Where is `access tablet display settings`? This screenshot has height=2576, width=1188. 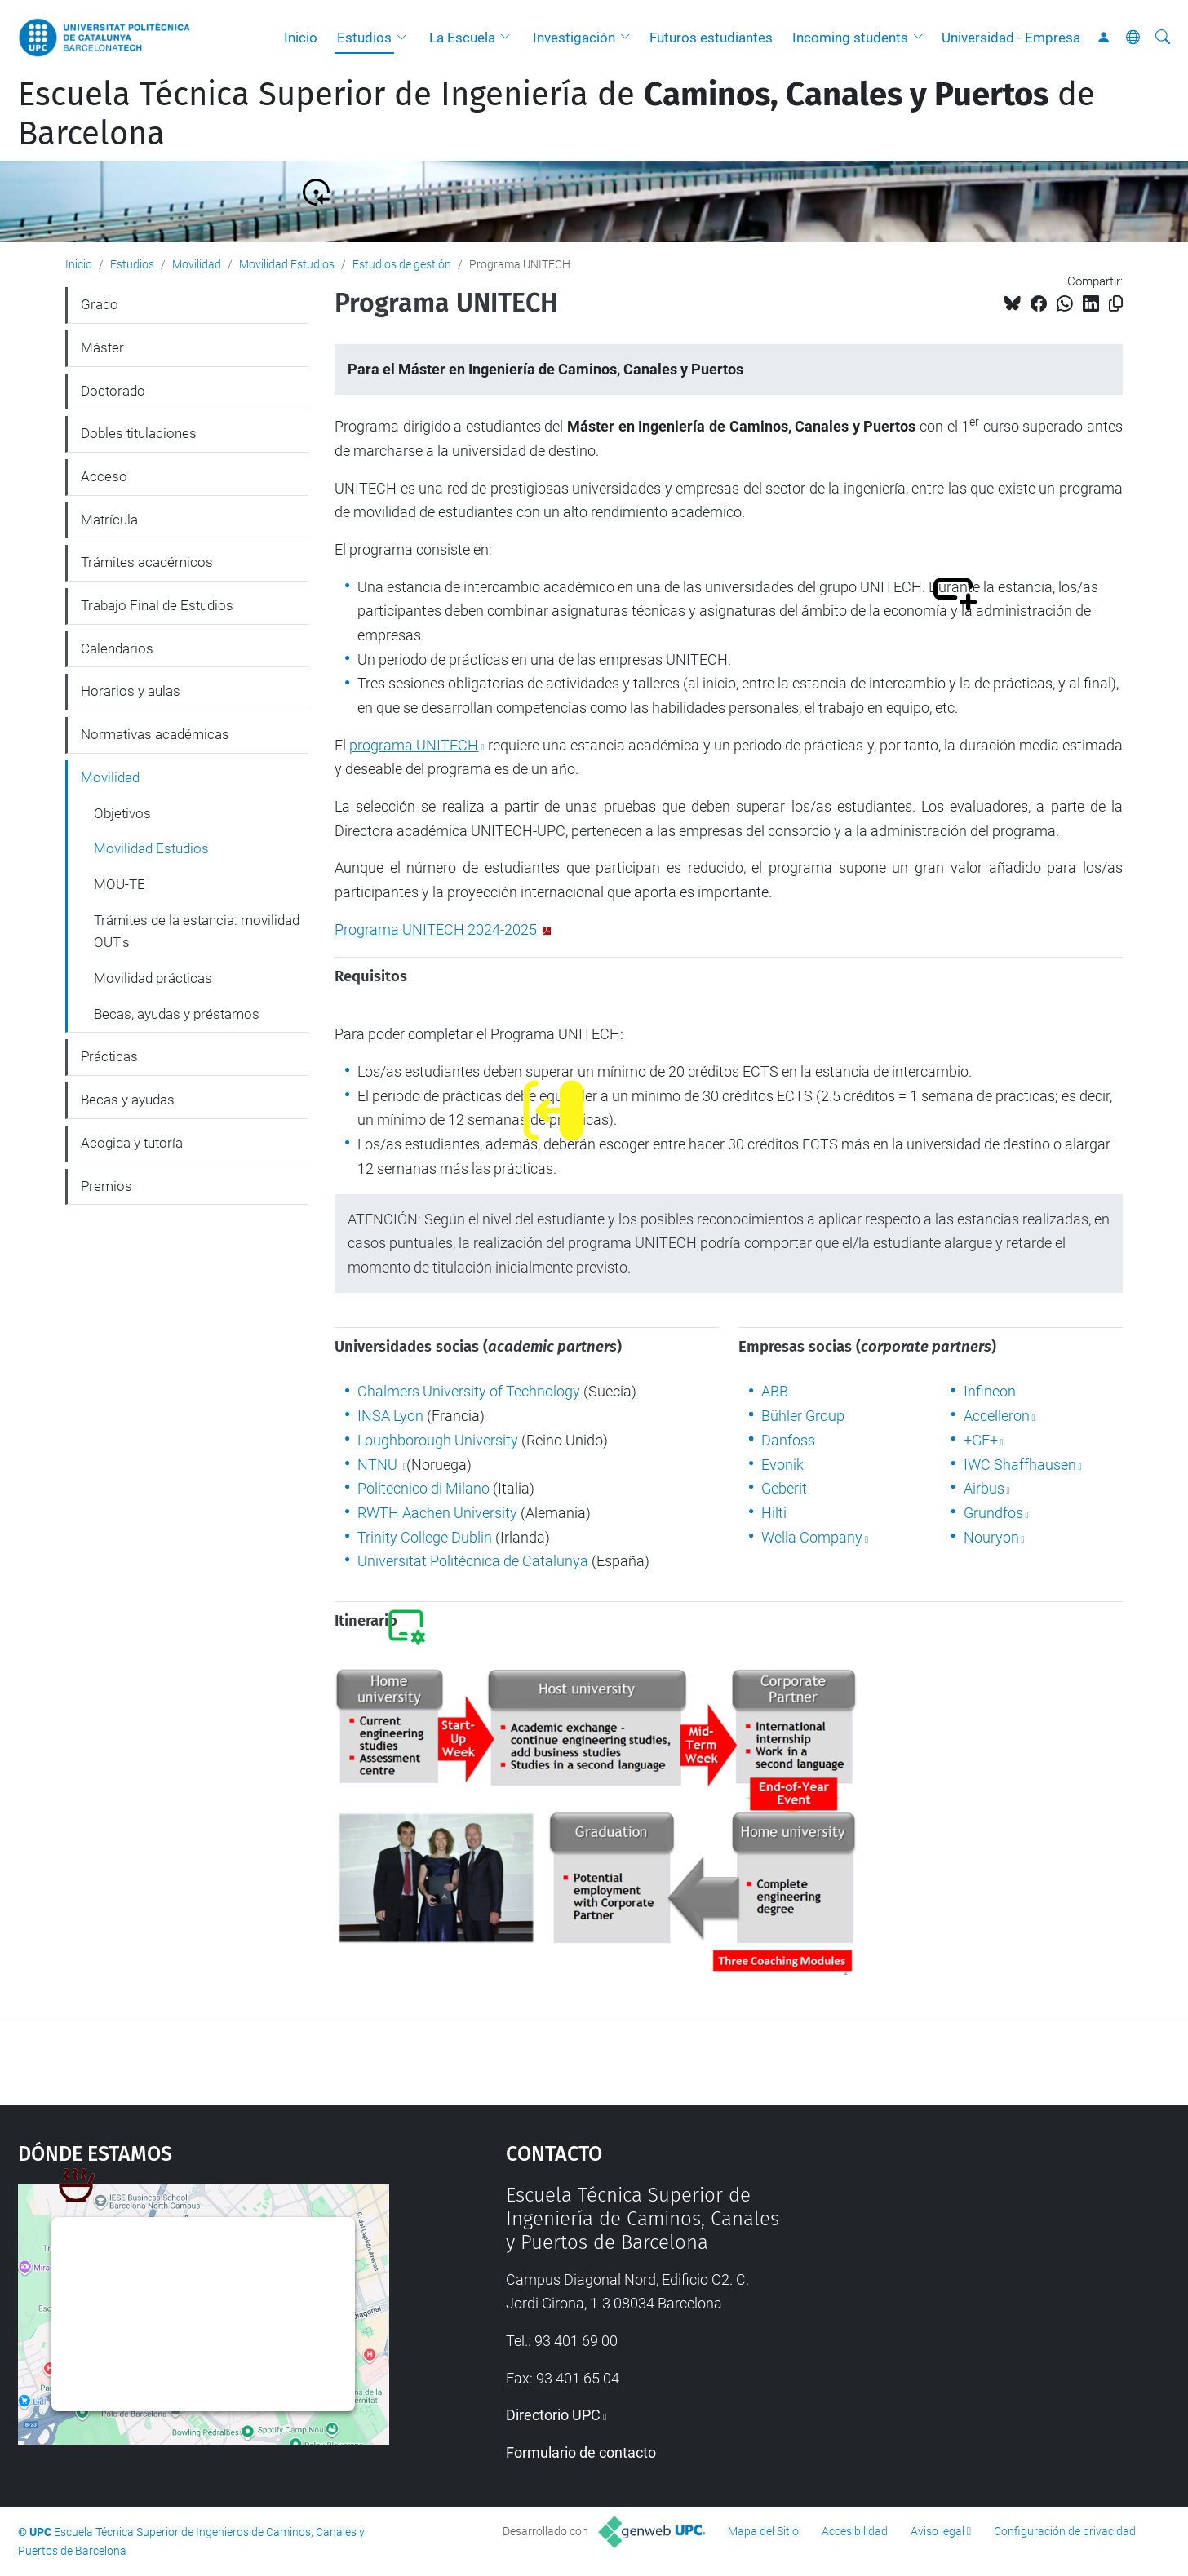 access tablet display settings is located at coordinates (406, 1625).